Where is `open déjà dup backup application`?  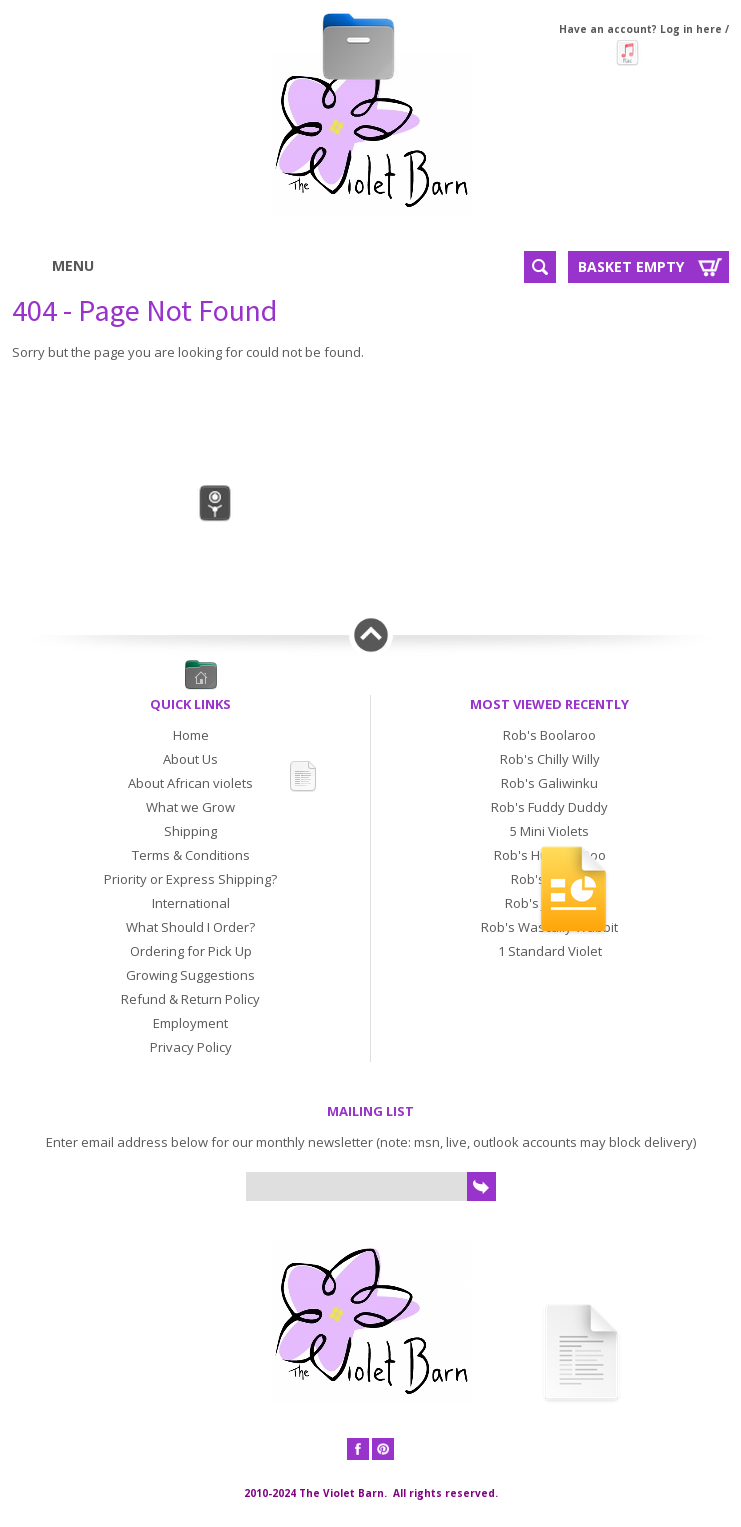
open déjà dup backup application is located at coordinates (215, 503).